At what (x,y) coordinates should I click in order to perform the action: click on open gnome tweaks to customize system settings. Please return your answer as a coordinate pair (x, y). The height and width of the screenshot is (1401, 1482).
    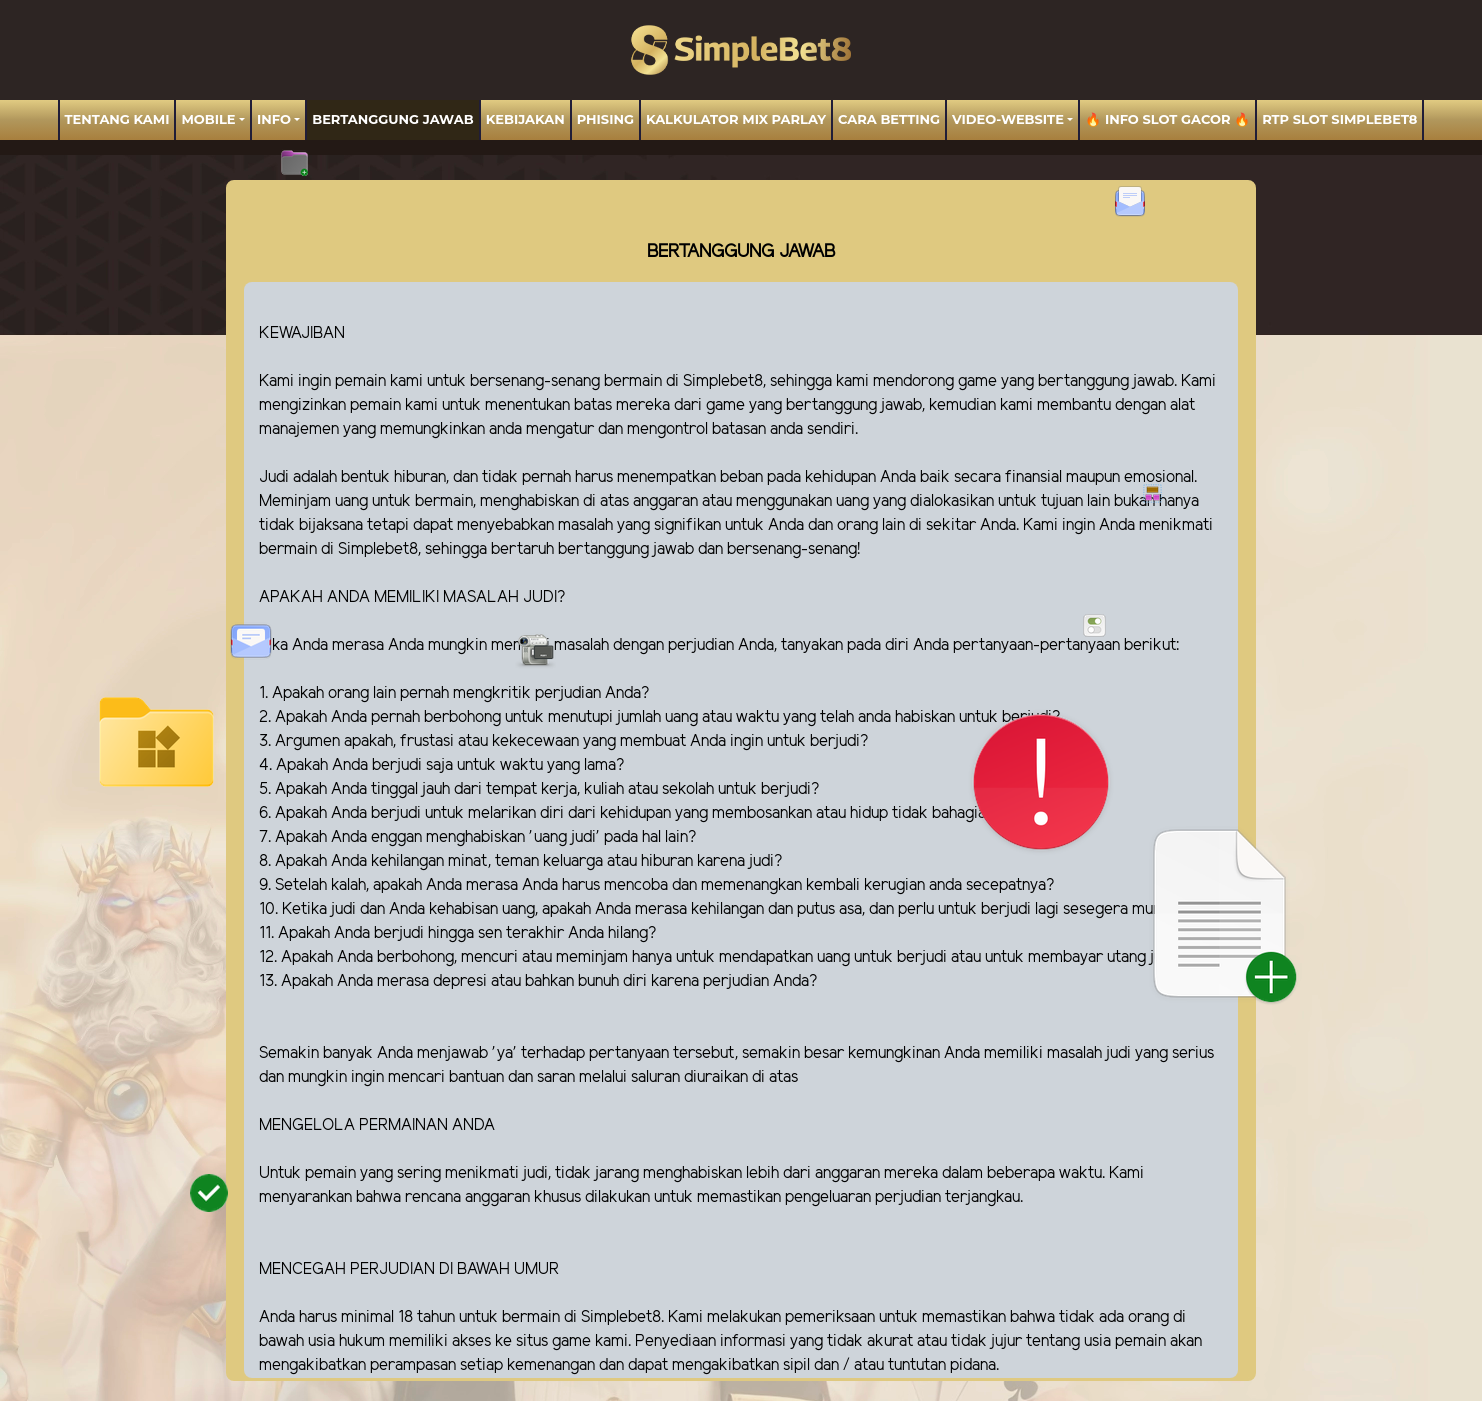
    Looking at the image, I should click on (1094, 625).